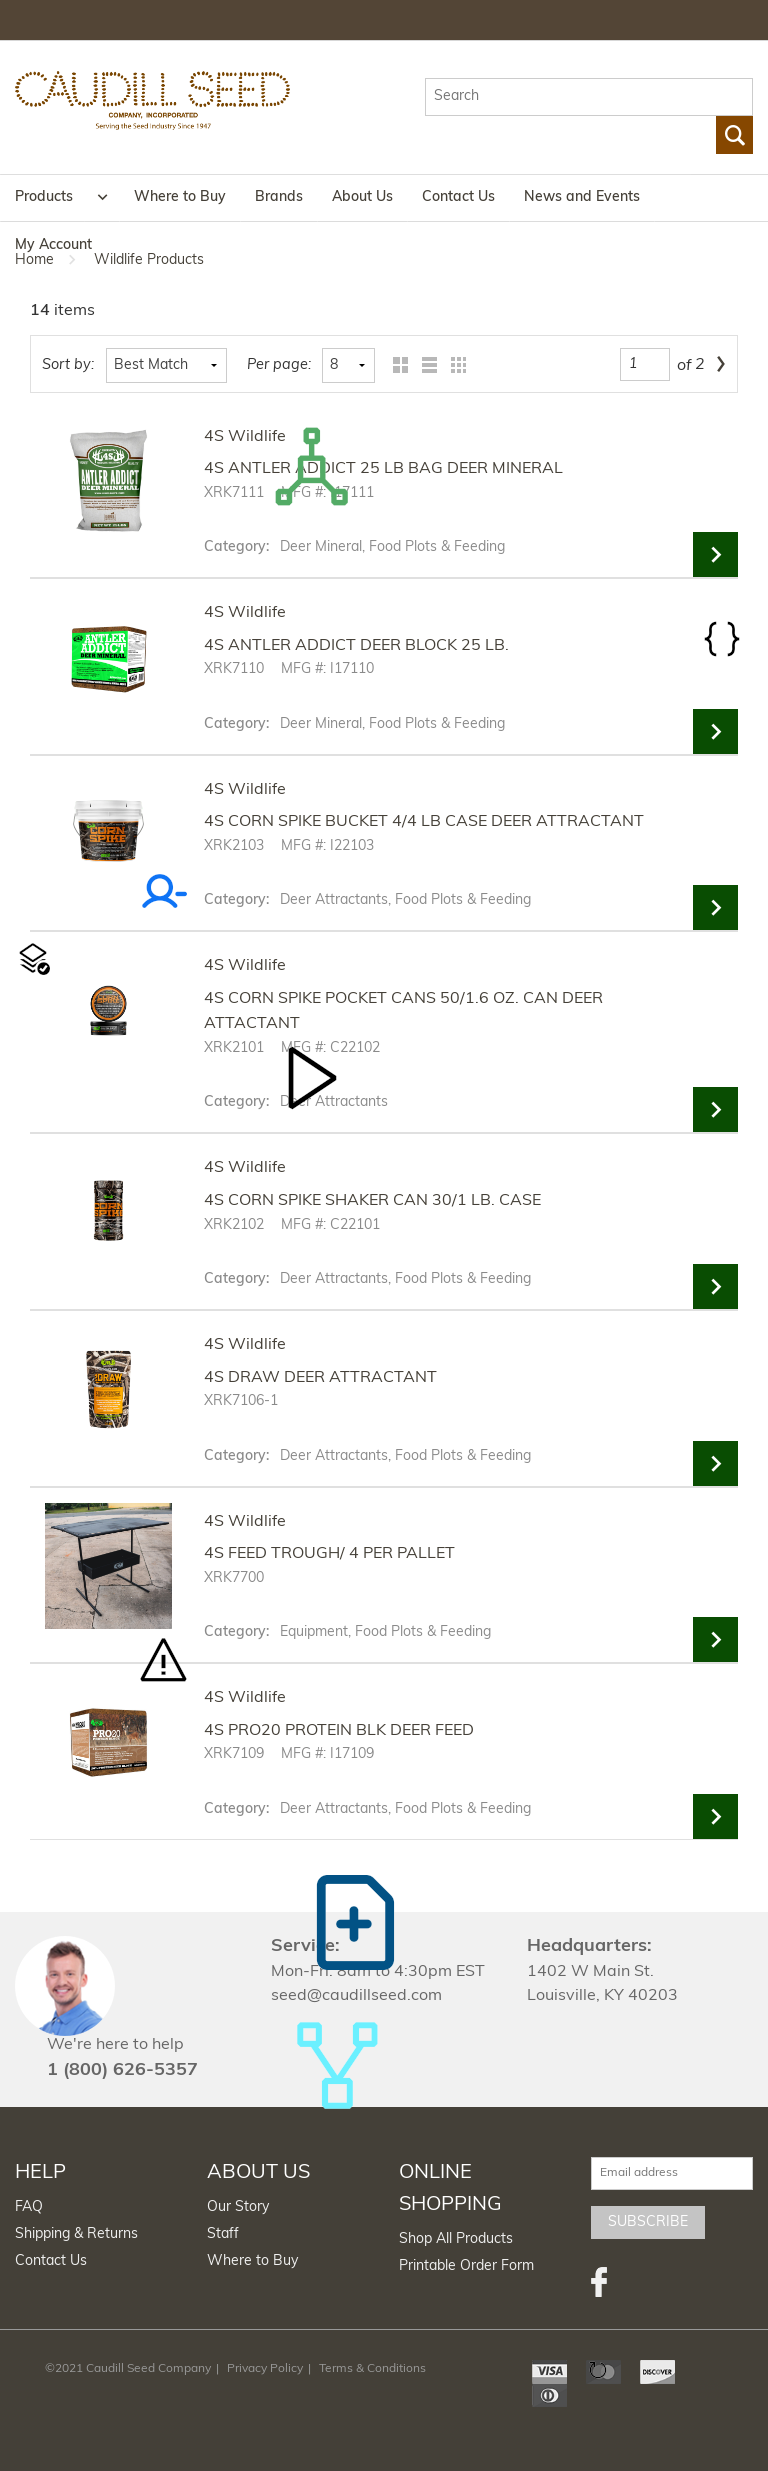 Image resolution: width=768 pixels, height=2471 pixels. I want to click on indicates a warning or caution state, so click(163, 1661).